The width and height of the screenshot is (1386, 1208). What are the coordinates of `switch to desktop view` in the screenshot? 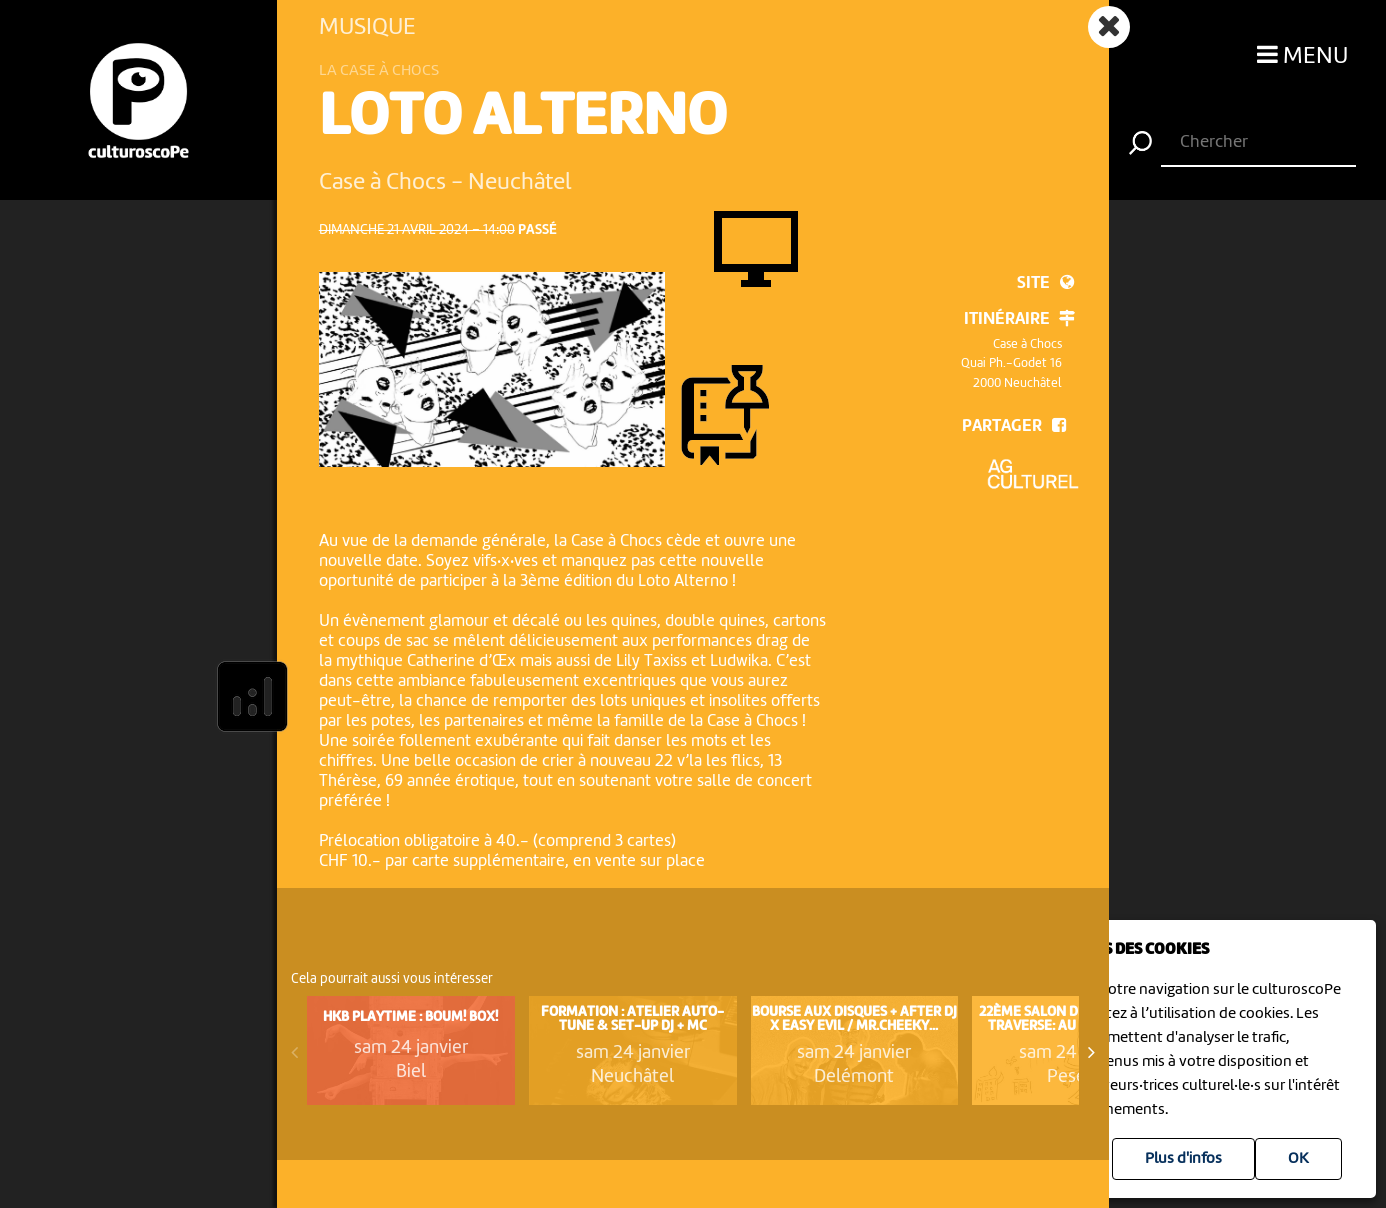 It's located at (756, 249).